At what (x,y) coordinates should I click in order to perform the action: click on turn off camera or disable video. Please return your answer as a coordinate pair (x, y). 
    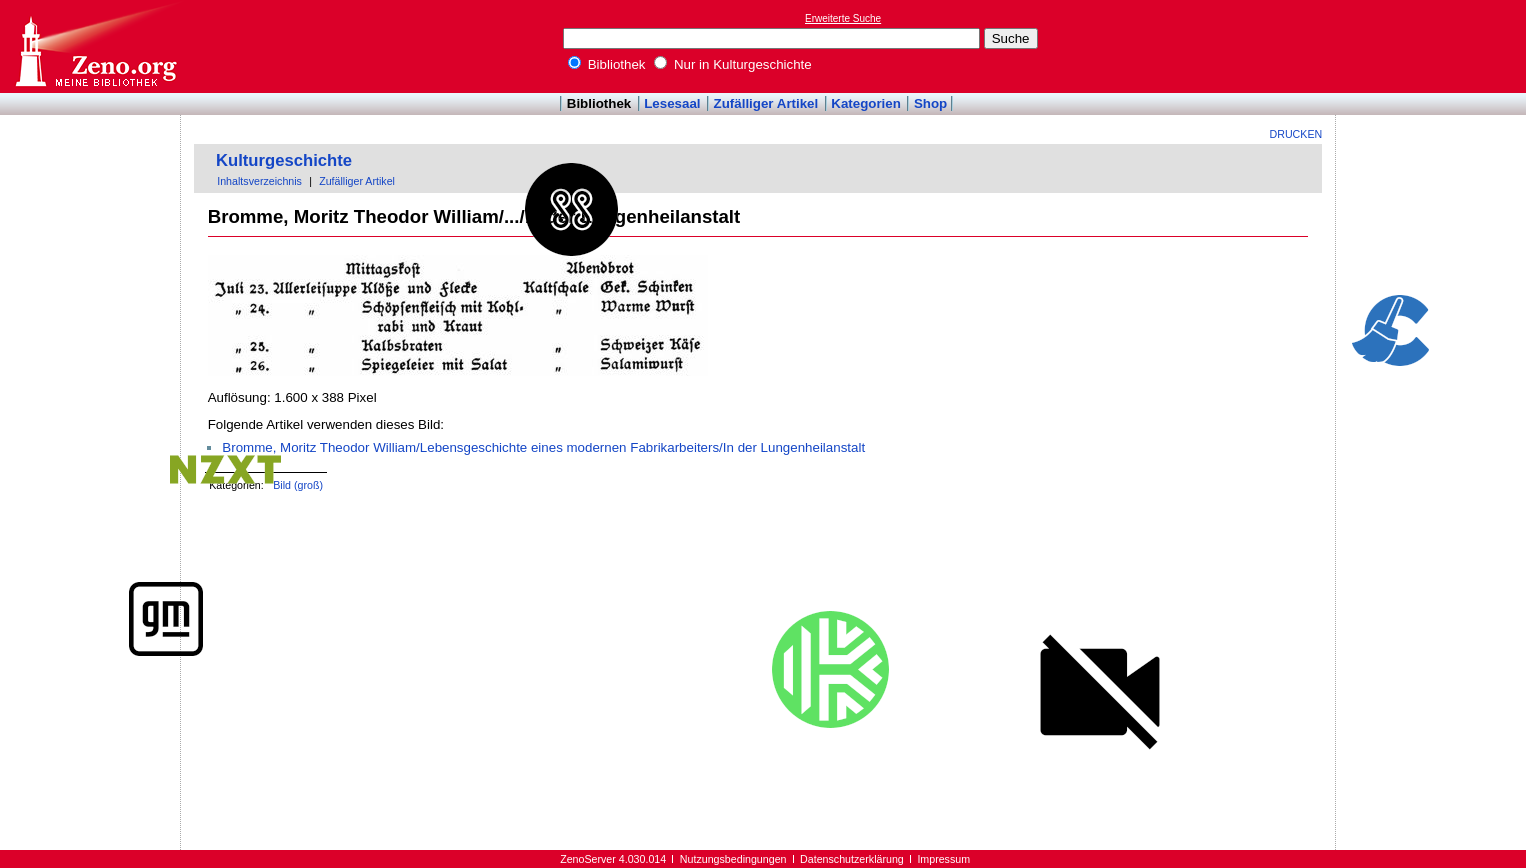
    Looking at the image, I should click on (1100, 692).